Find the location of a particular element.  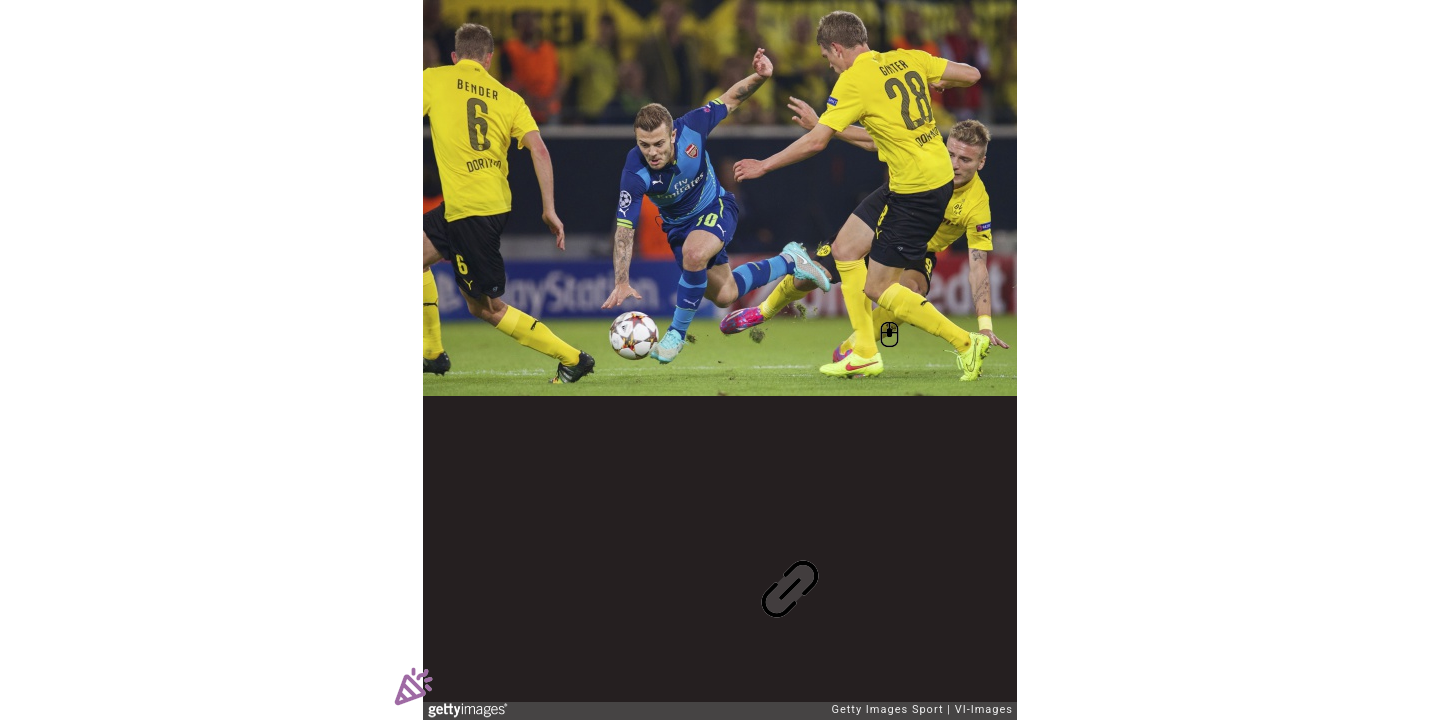

indicates a celebration or achievement is located at coordinates (411, 688).